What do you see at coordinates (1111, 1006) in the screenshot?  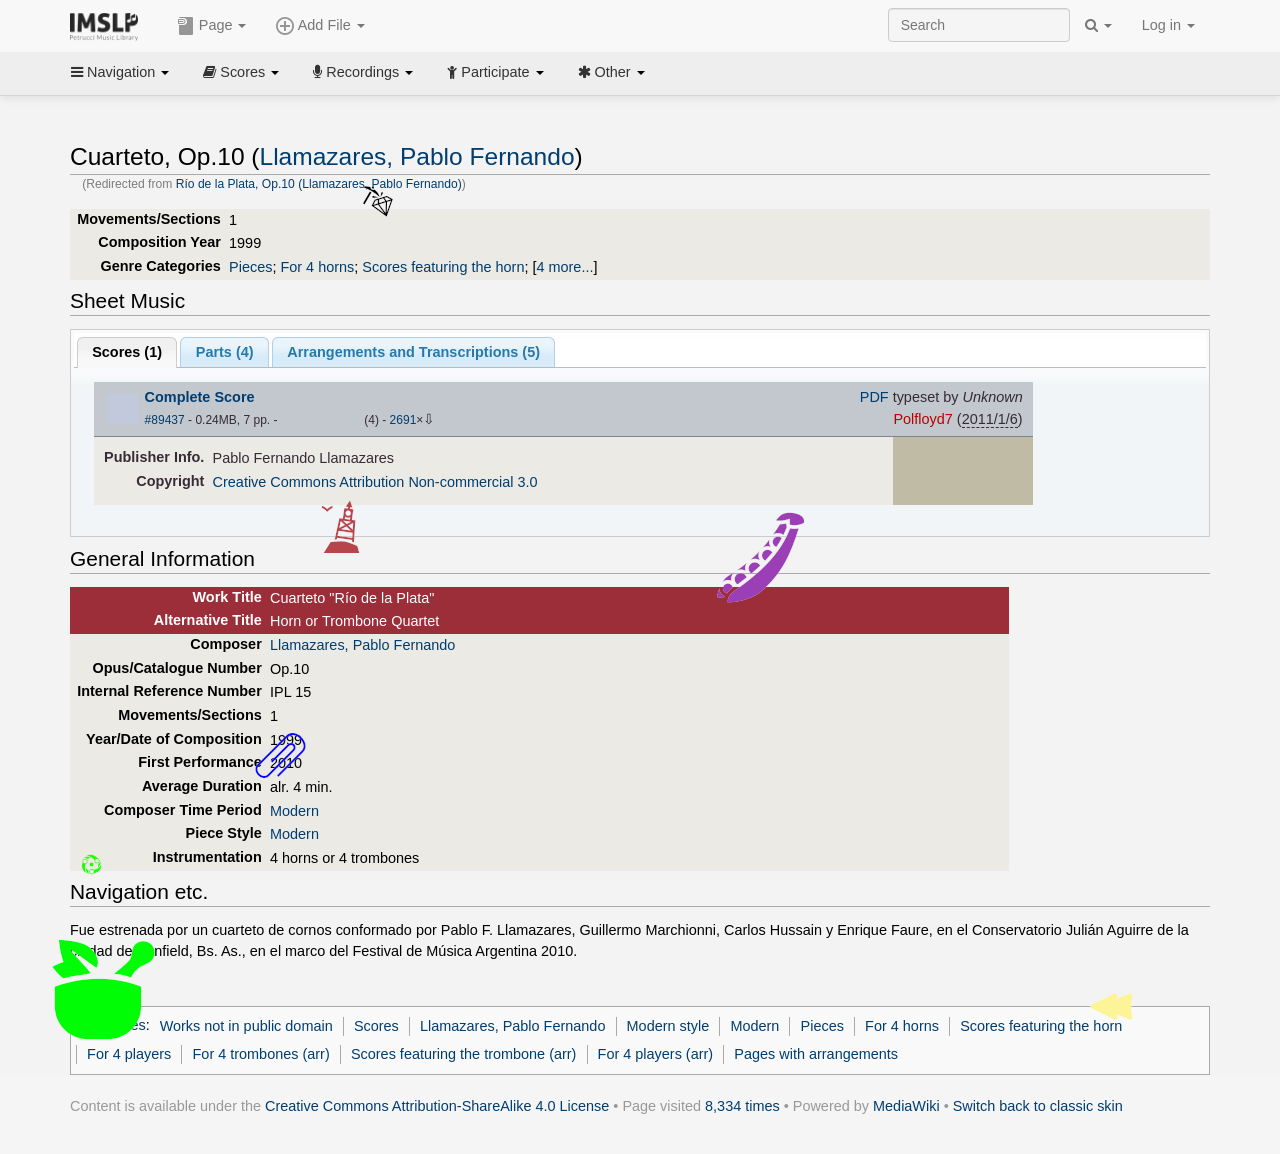 I see `rewind or skip backward in media playback` at bounding box center [1111, 1006].